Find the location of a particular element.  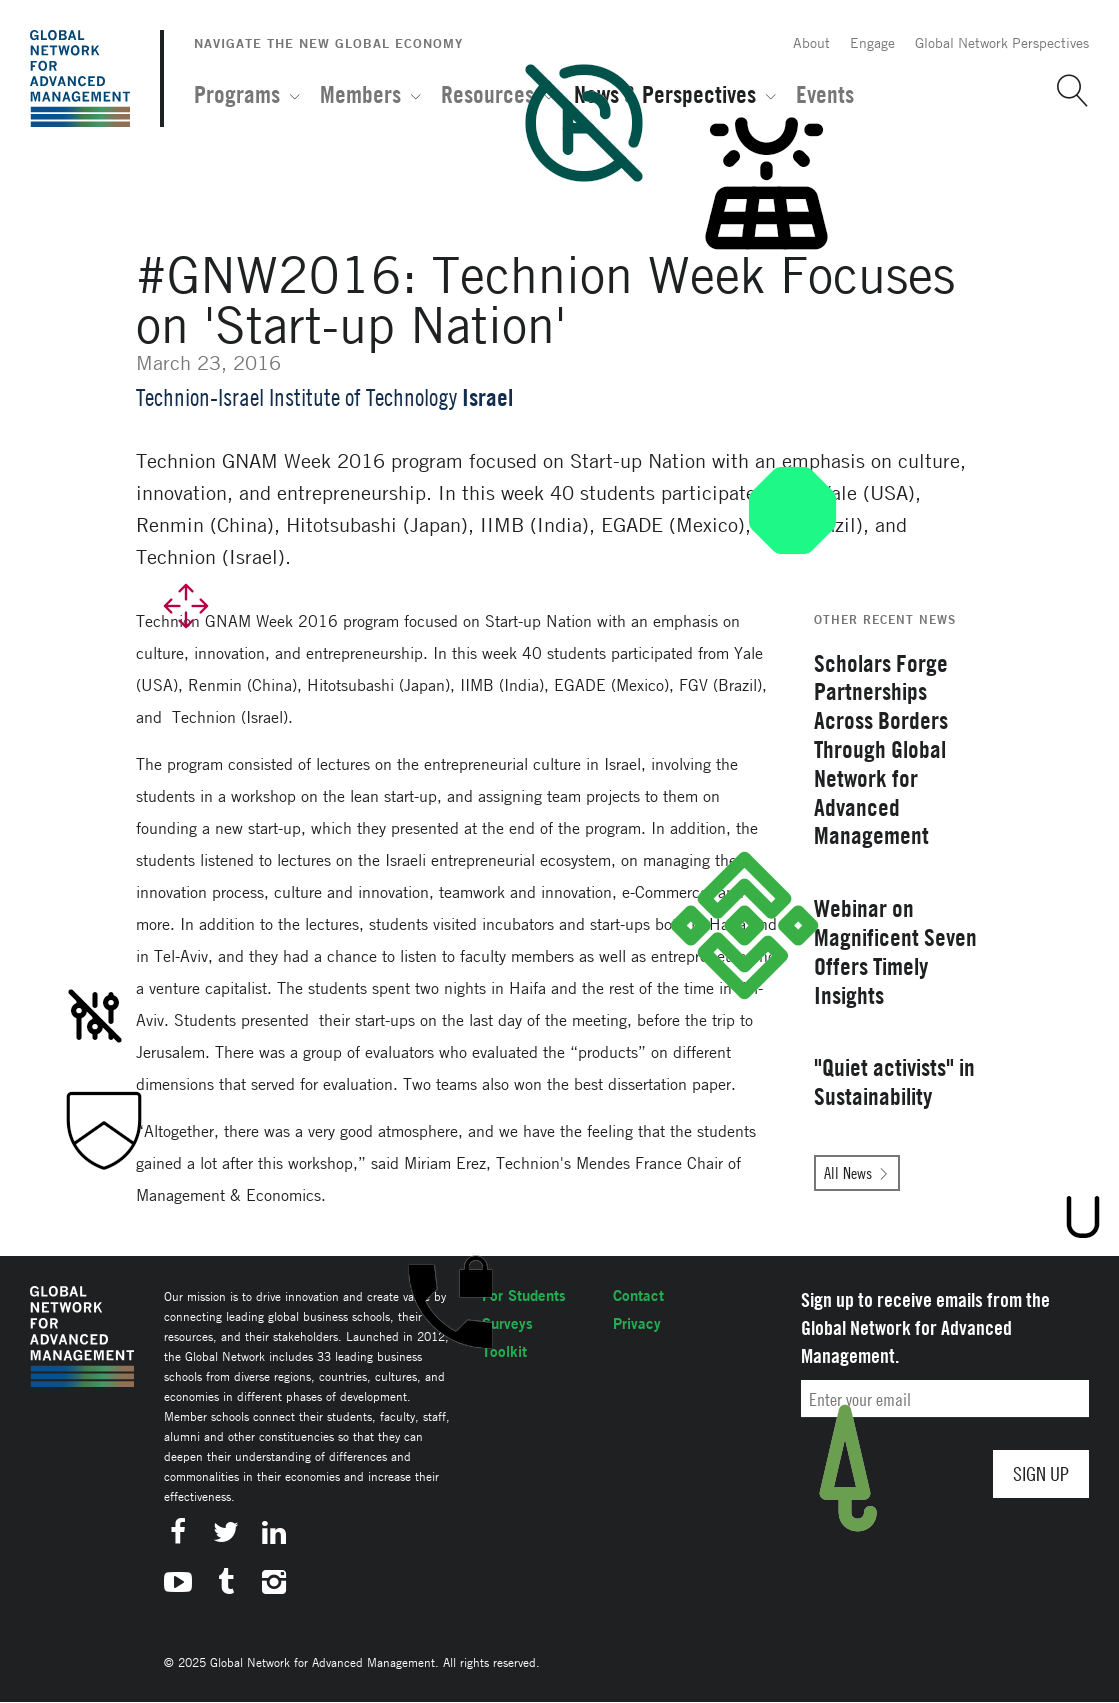

represents the letter U in text or keyboard input is located at coordinates (1083, 1217).